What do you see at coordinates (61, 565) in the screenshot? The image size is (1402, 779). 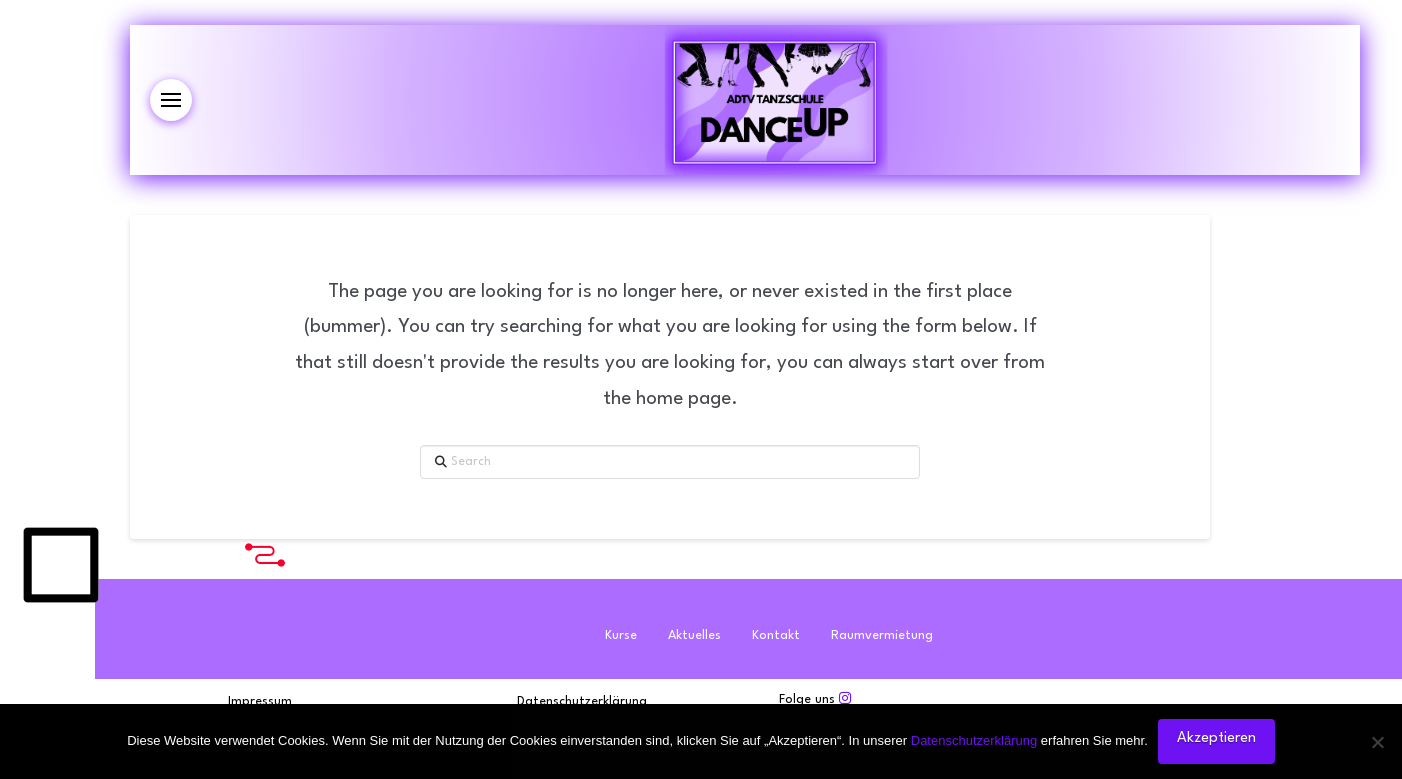 I see `an unchecked checkbox awaiting selection` at bounding box center [61, 565].